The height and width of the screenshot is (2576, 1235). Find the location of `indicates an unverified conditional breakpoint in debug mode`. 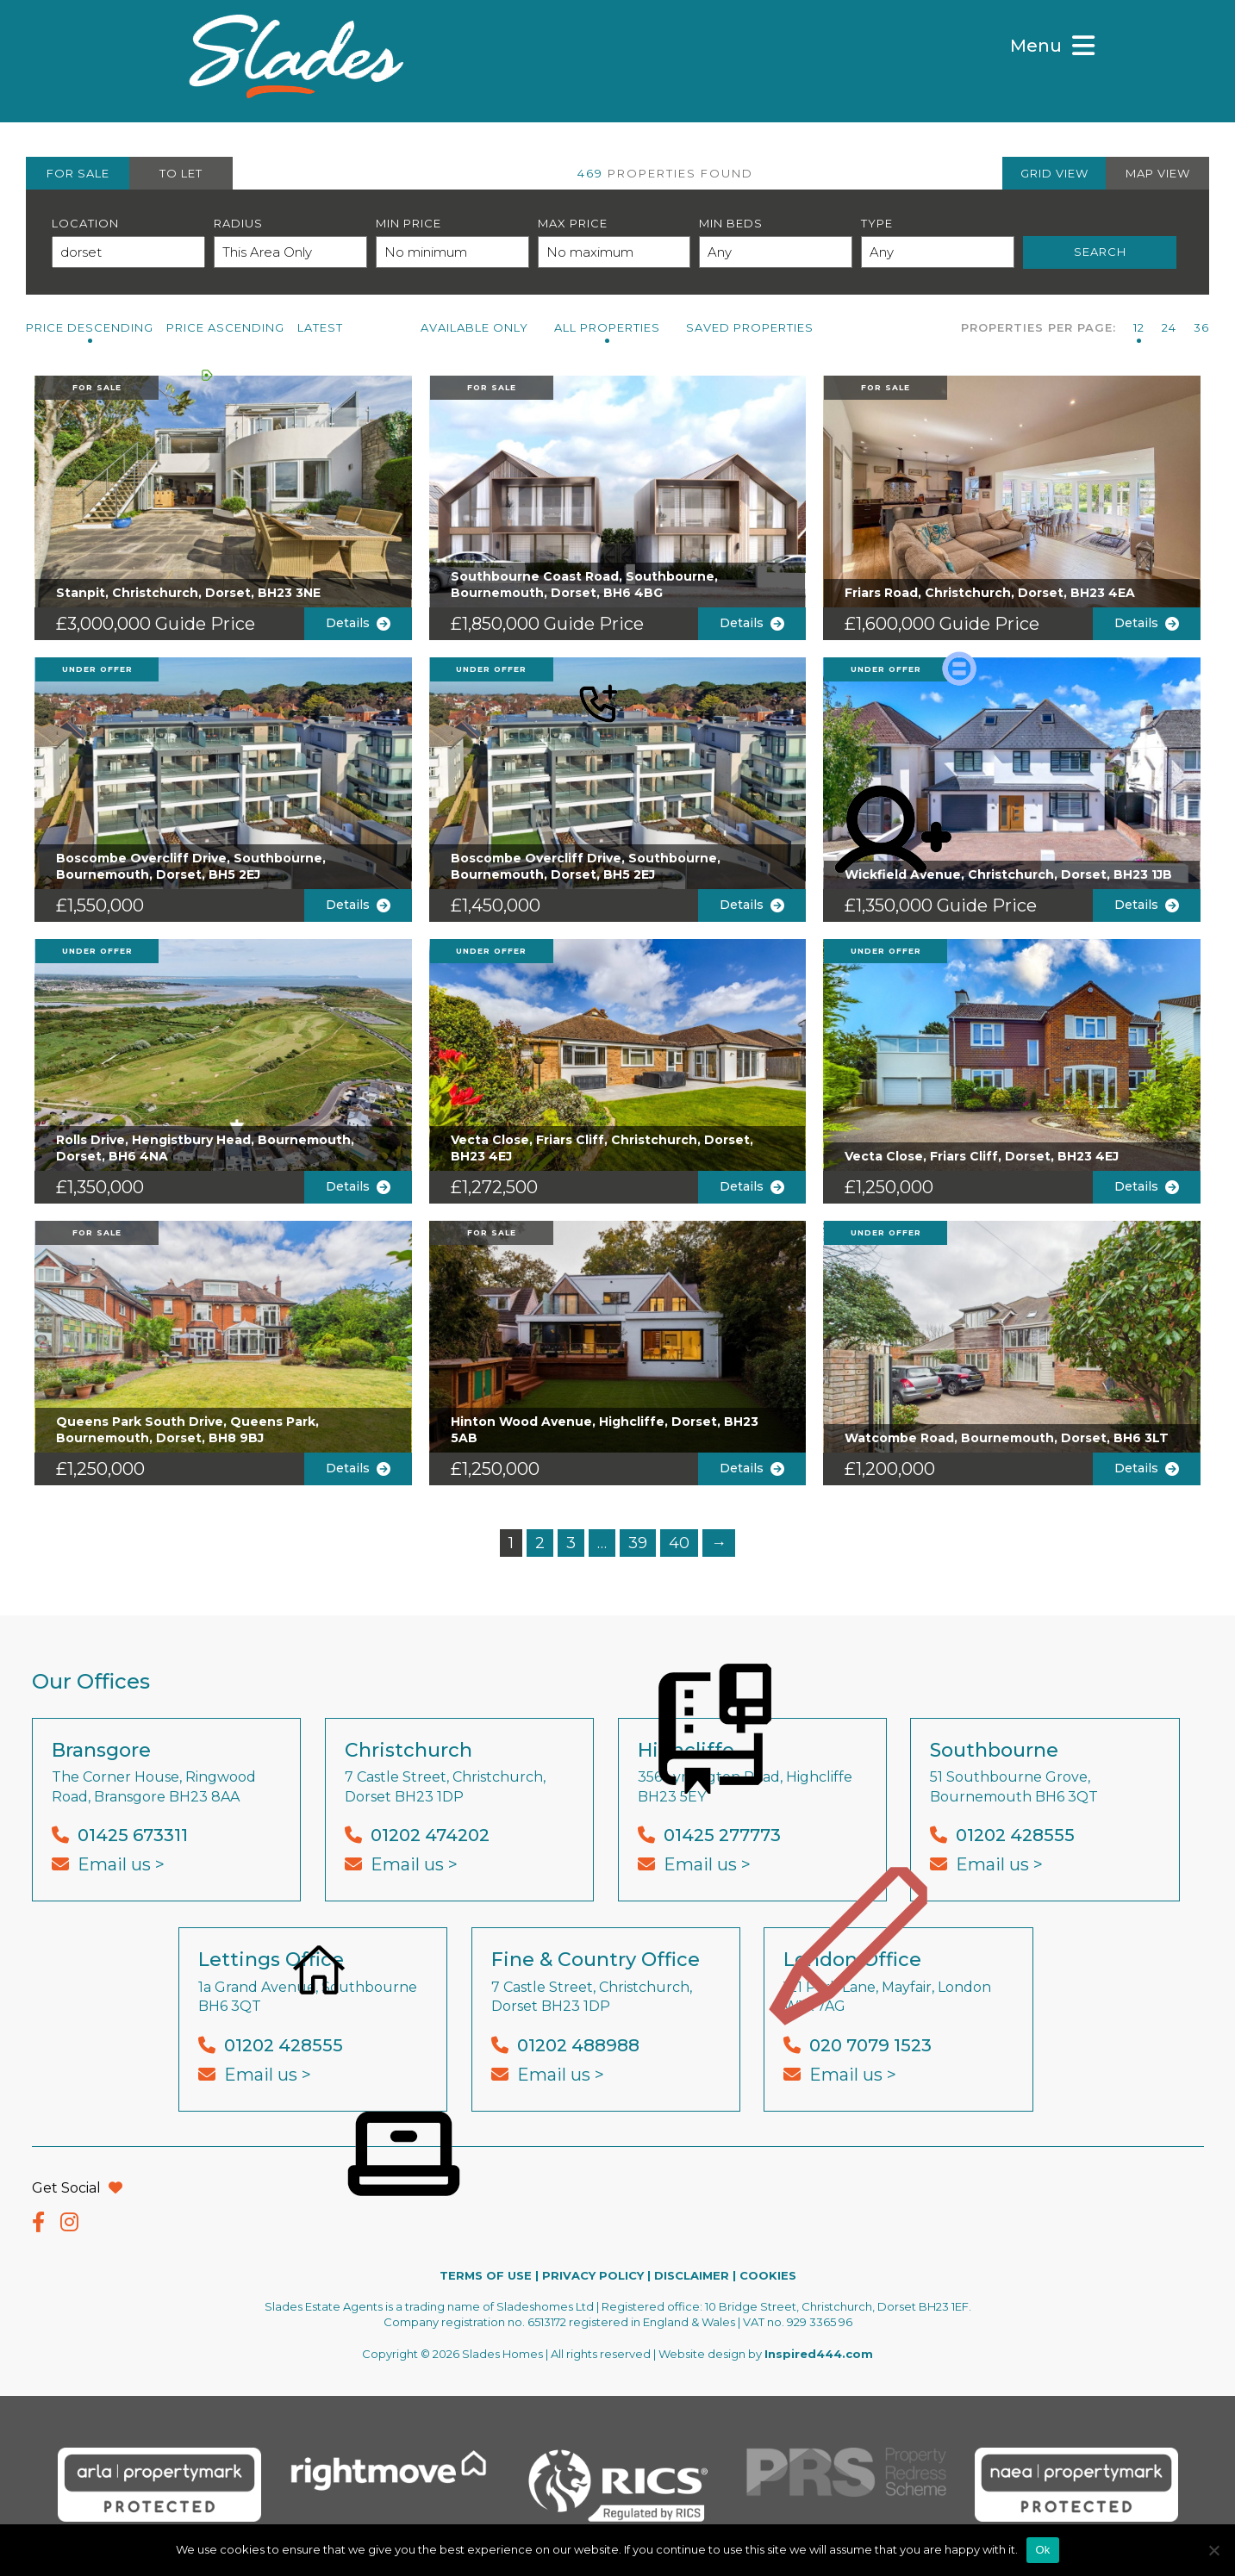

indicates an unverified conditional breakpoint in debug mode is located at coordinates (959, 669).